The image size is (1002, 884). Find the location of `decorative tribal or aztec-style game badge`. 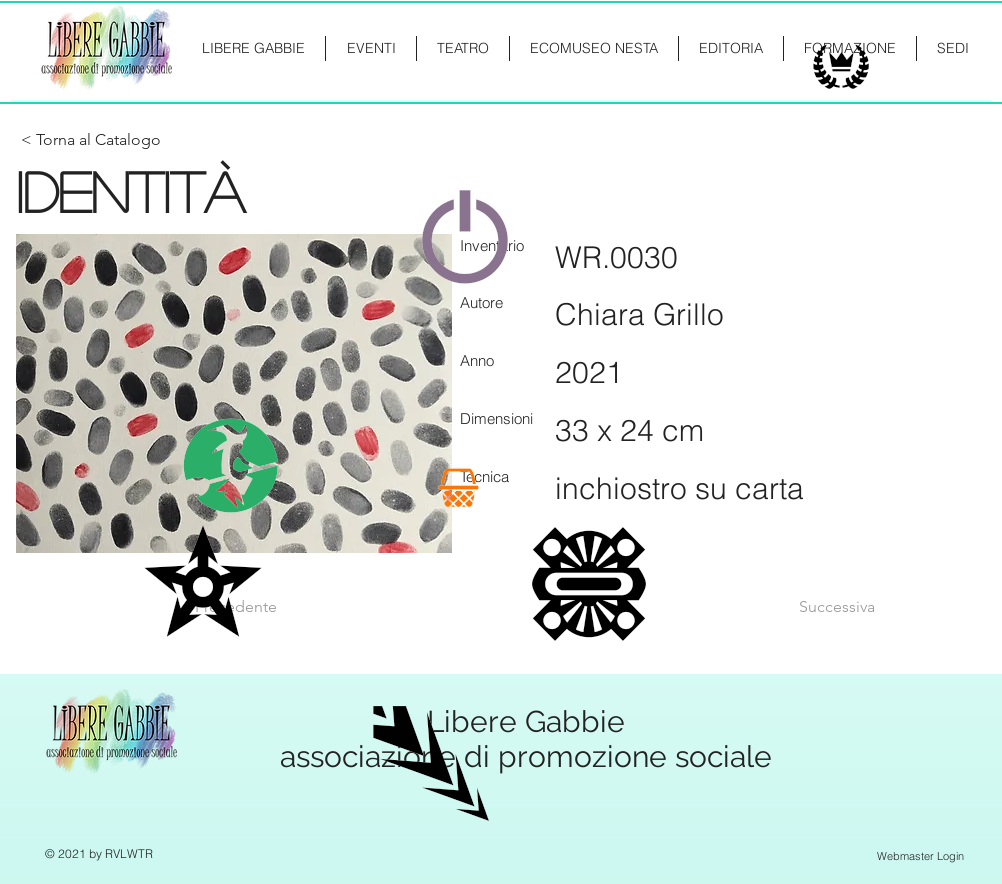

decorative tribal or aztec-style game badge is located at coordinates (589, 584).